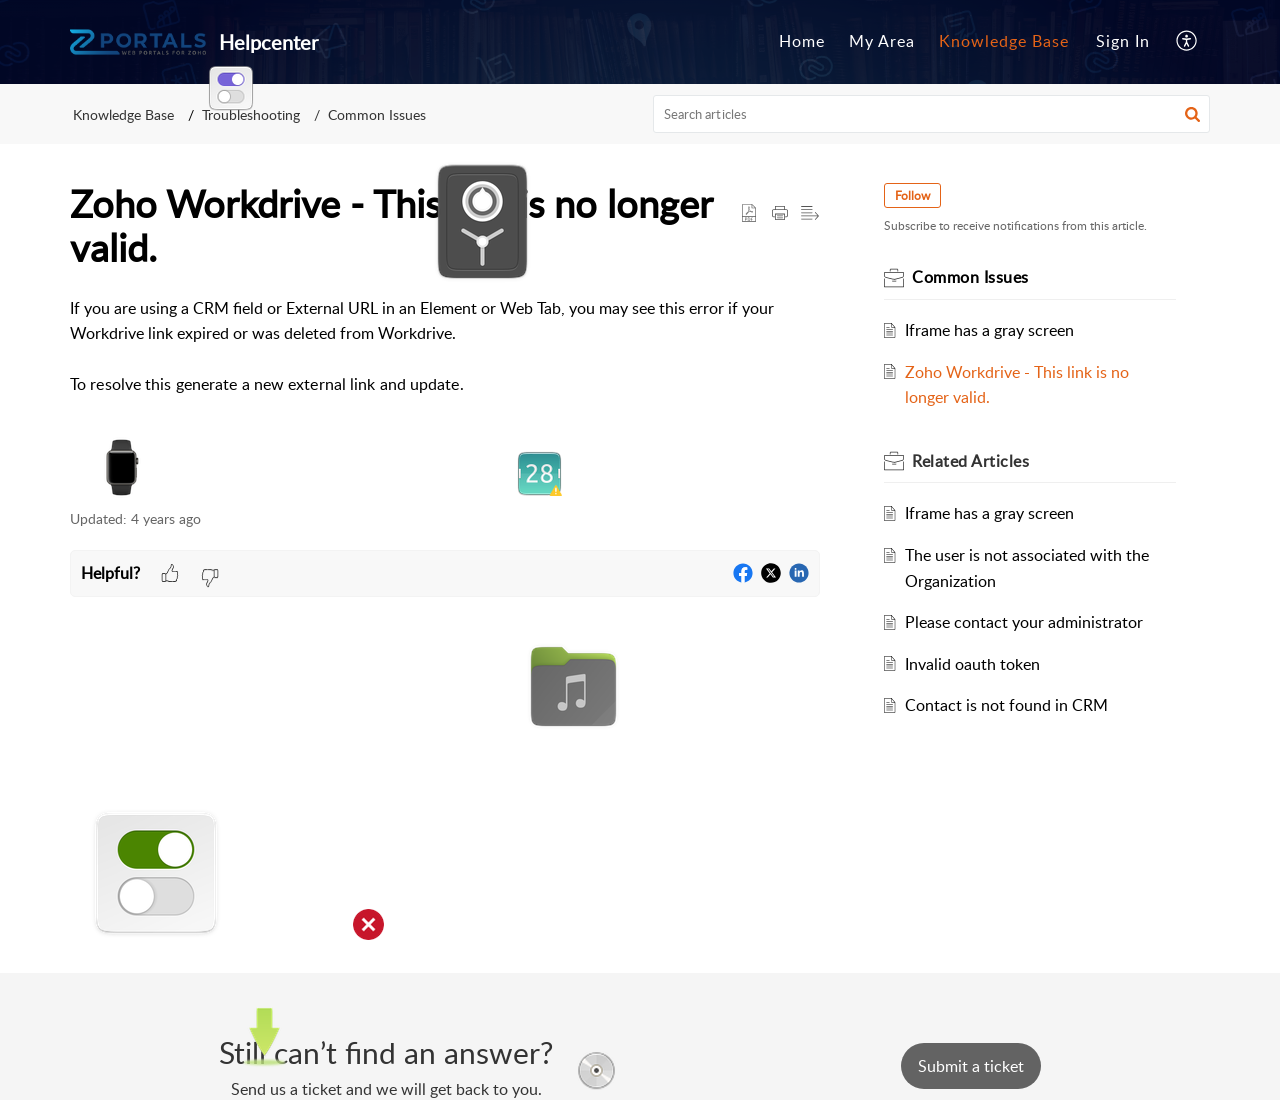  What do you see at coordinates (368, 924) in the screenshot?
I see `close the current window or dialog` at bounding box center [368, 924].